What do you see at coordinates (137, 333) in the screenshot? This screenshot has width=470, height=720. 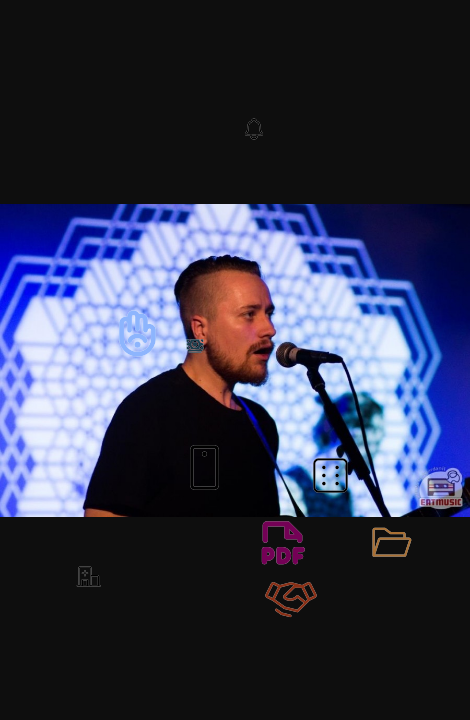 I see `access palm reading or hand analysis feature` at bounding box center [137, 333].